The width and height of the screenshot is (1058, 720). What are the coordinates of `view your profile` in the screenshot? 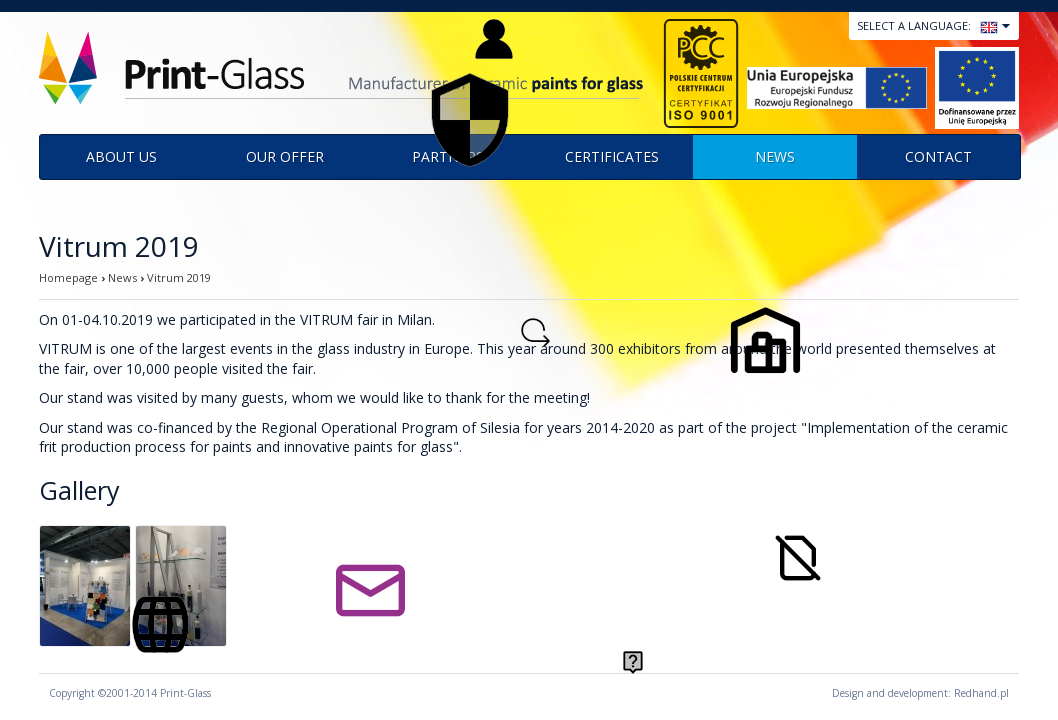 It's located at (494, 39).